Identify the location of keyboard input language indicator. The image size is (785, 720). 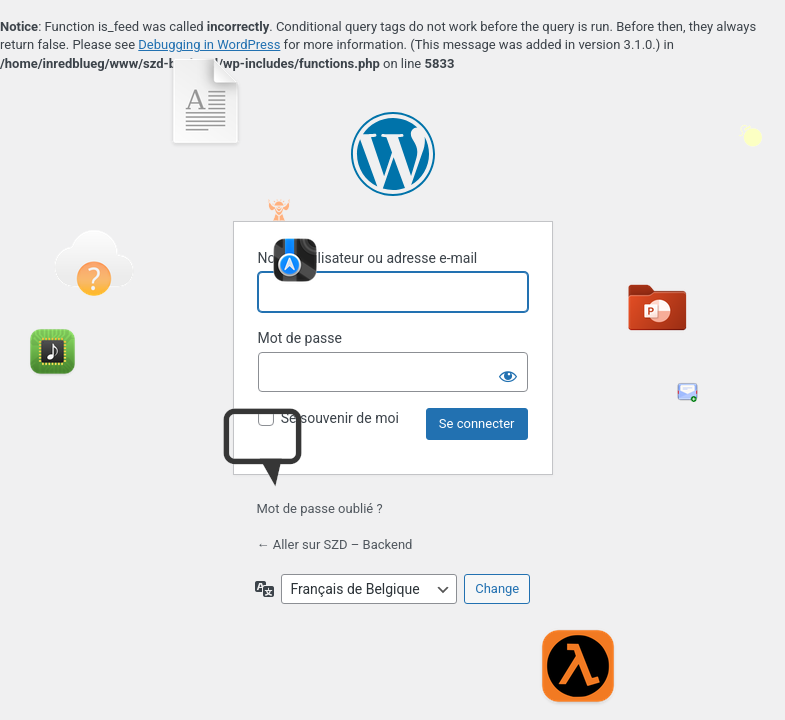
(262, 447).